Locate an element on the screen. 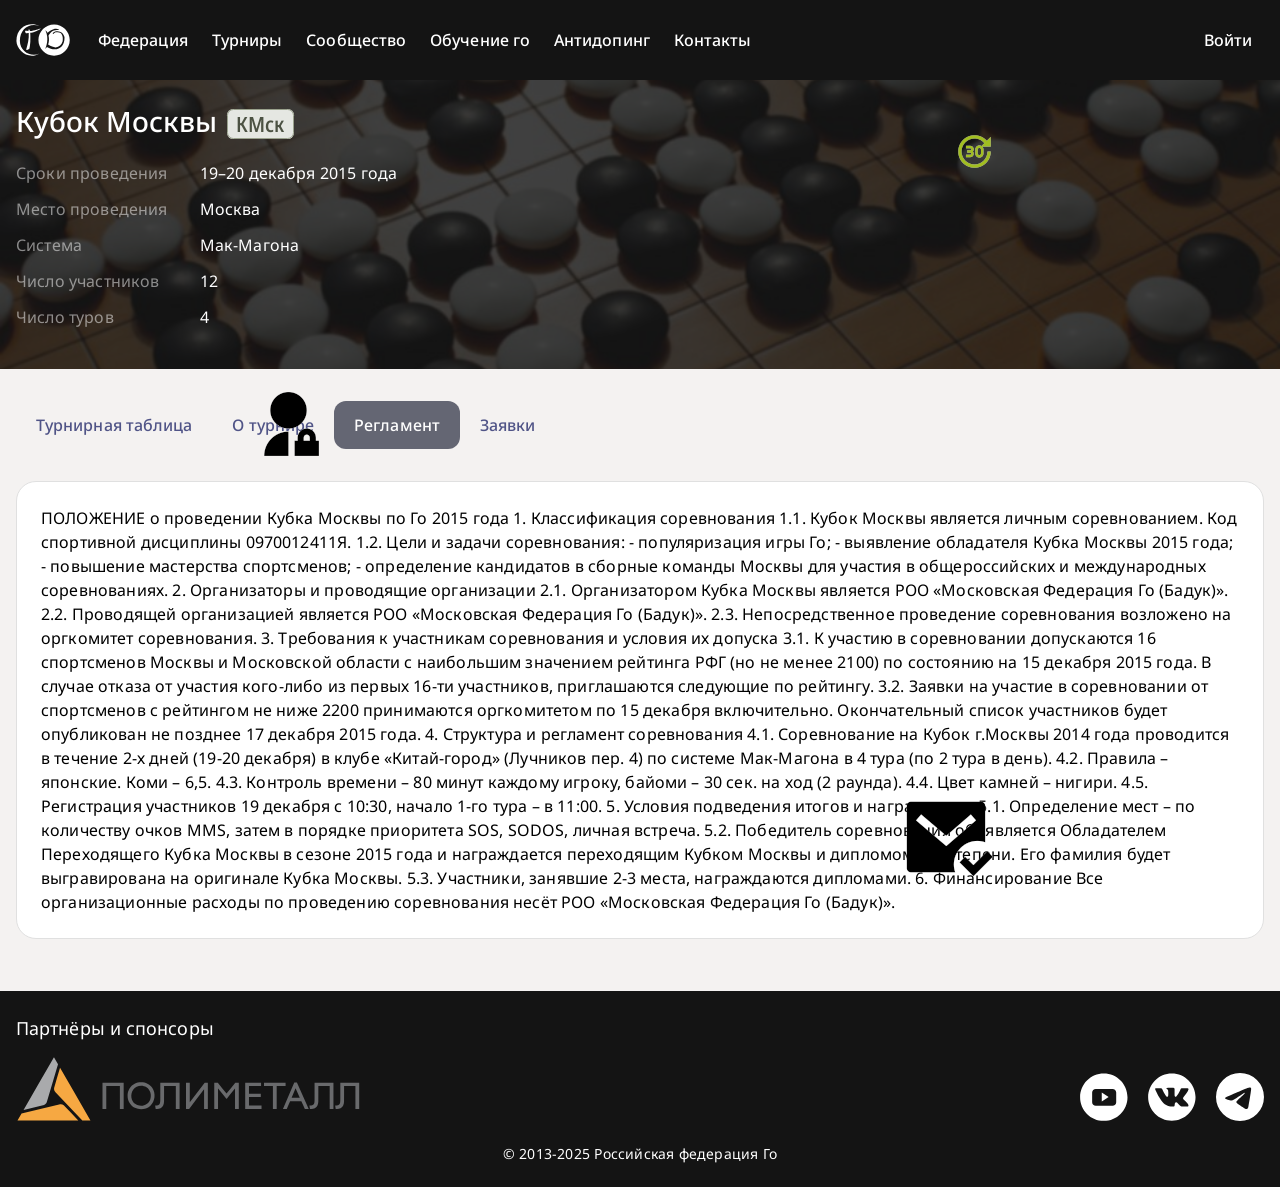 The height and width of the screenshot is (1187, 1280). skip forward 30 seconds is located at coordinates (974, 151).